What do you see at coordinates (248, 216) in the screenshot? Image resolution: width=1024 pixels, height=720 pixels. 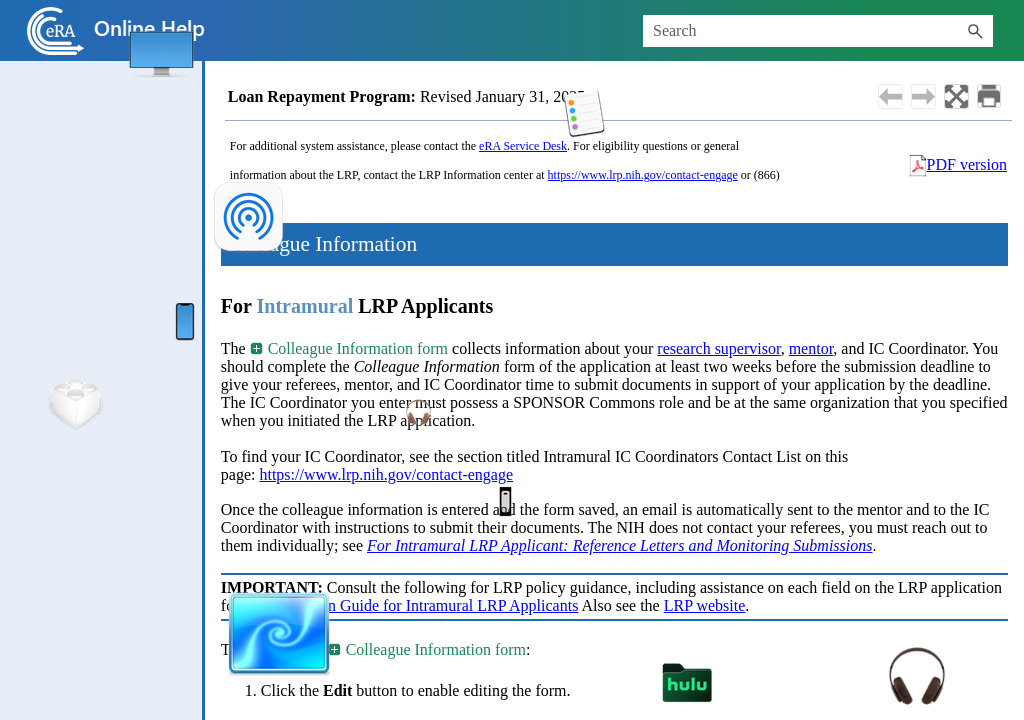 I see `open AirDrop to share files wirelessly` at bounding box center [248, 216].